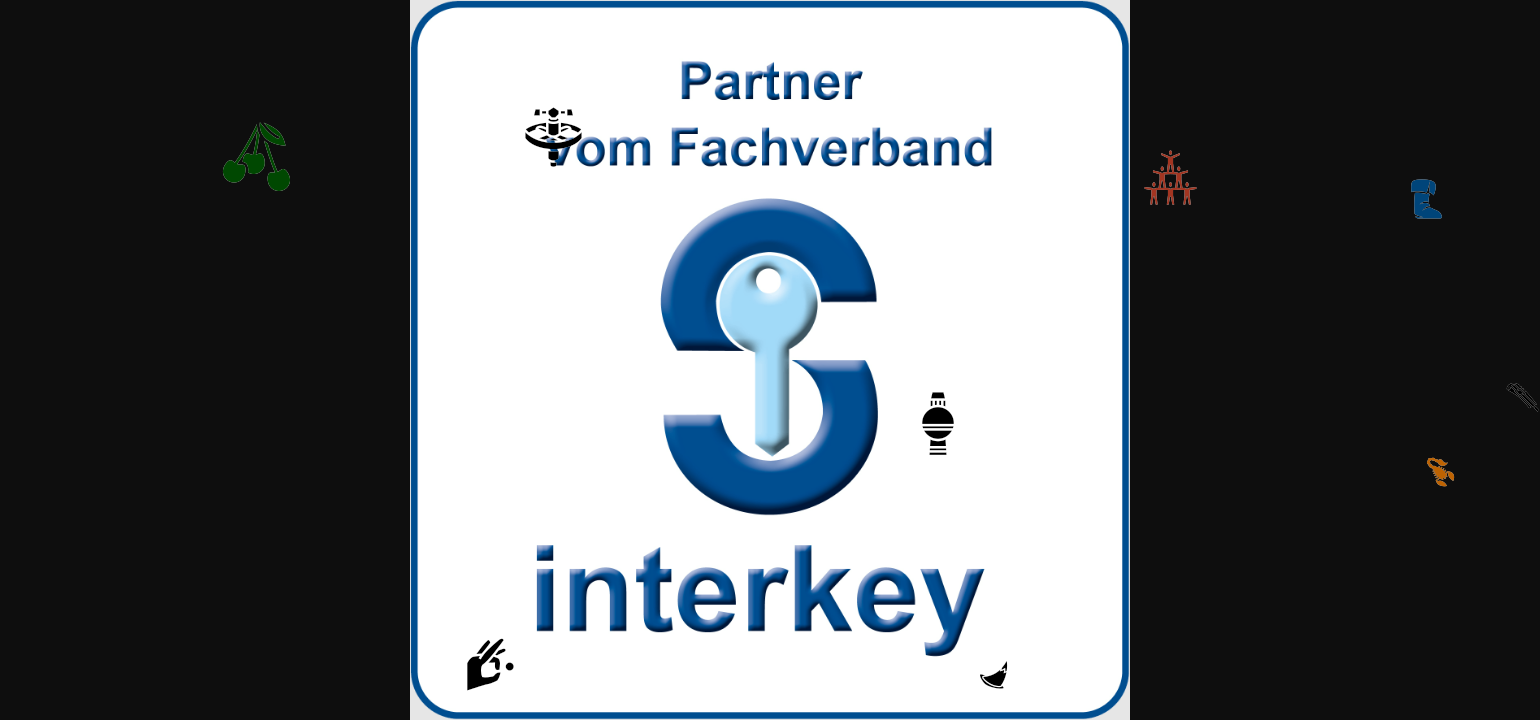 This screenshot has width=1540, height=720. I want to click on access cutting or trimming tools, so click(1522, 397).